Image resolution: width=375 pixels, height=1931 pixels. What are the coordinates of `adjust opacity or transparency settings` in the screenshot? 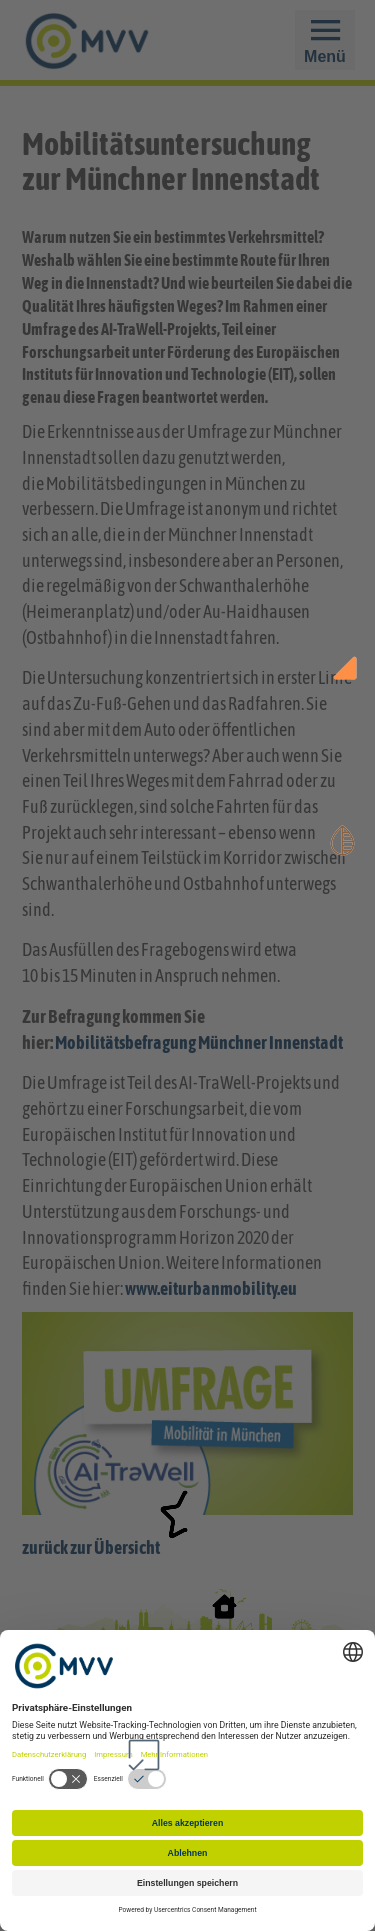 It's located at (342, 841).